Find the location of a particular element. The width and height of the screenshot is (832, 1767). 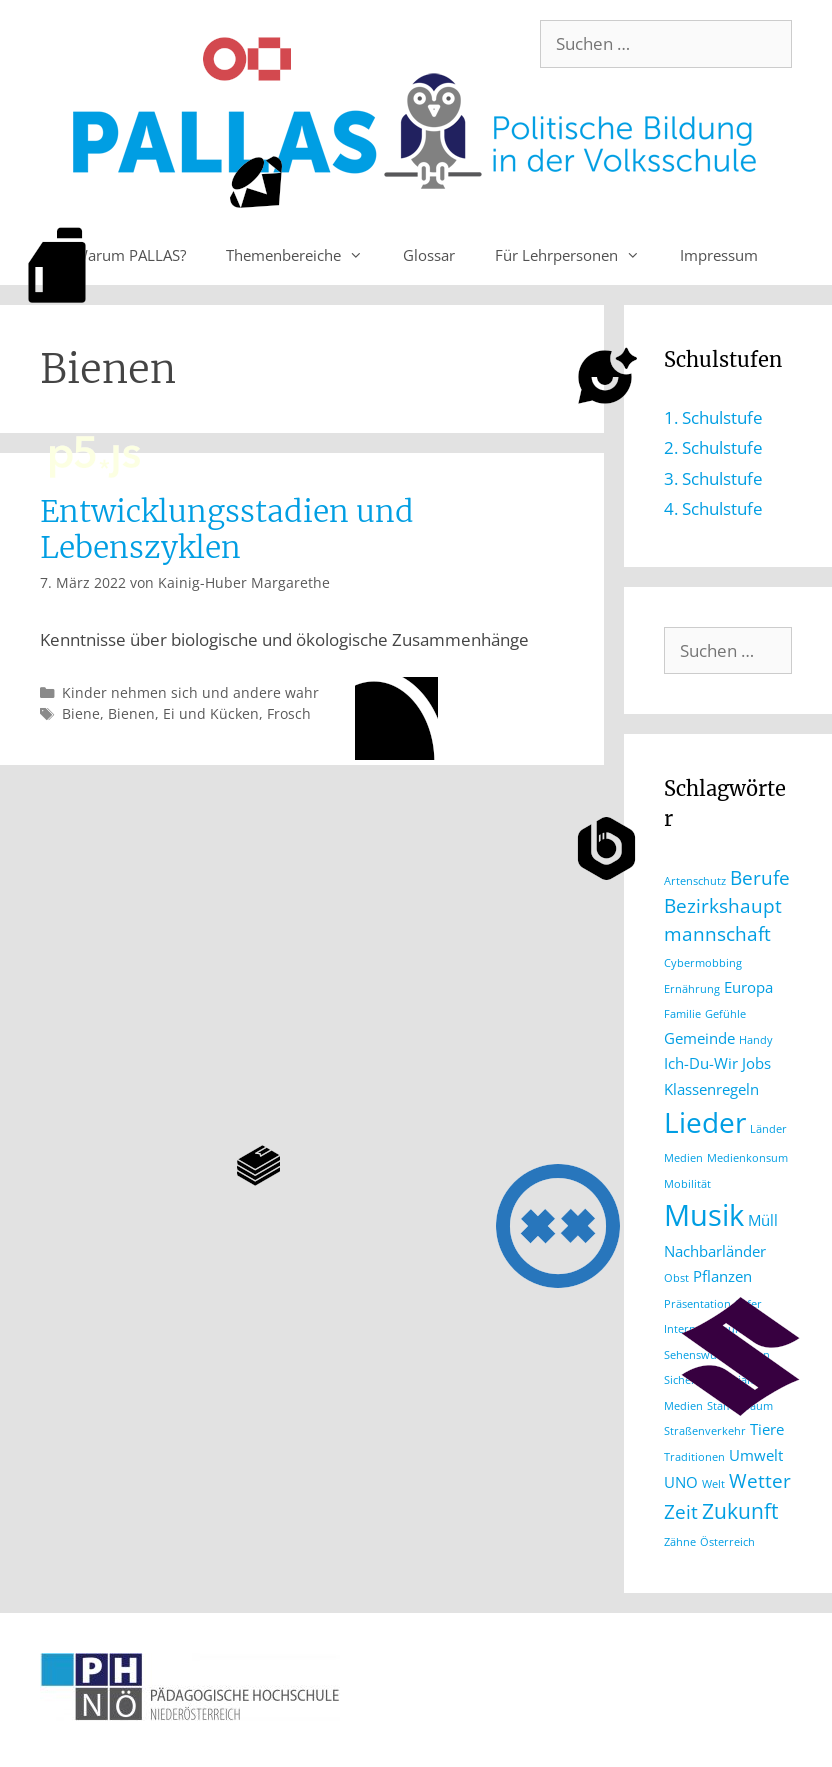

open beekeeper studio database management app is located at coordinates (606, 848).